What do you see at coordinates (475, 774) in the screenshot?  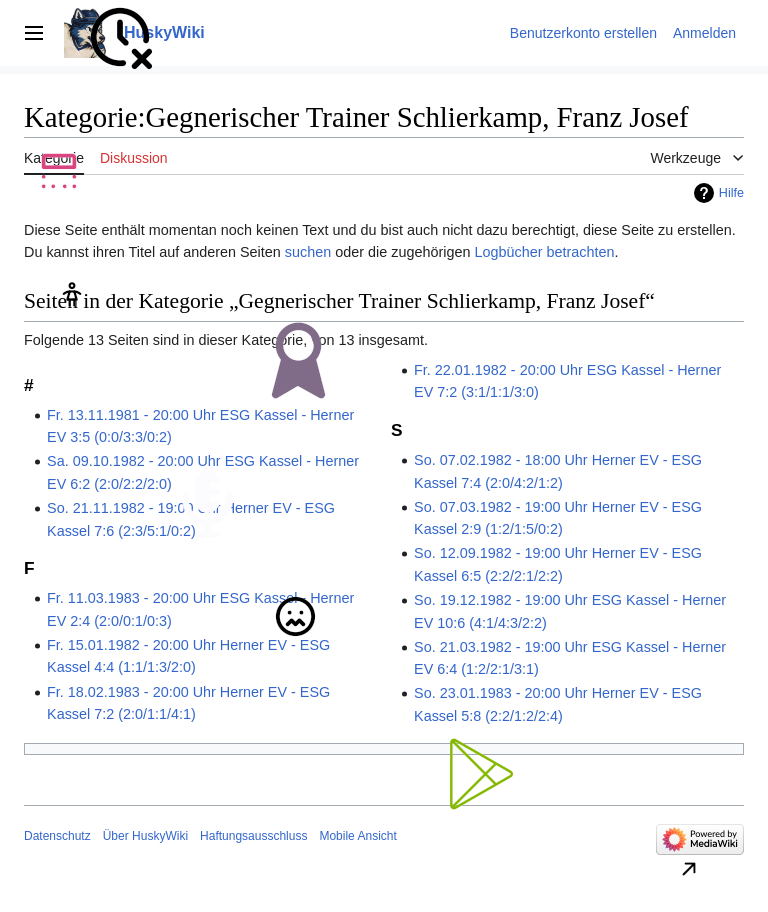 I see `open google play store` at bounding box center [475, 774].